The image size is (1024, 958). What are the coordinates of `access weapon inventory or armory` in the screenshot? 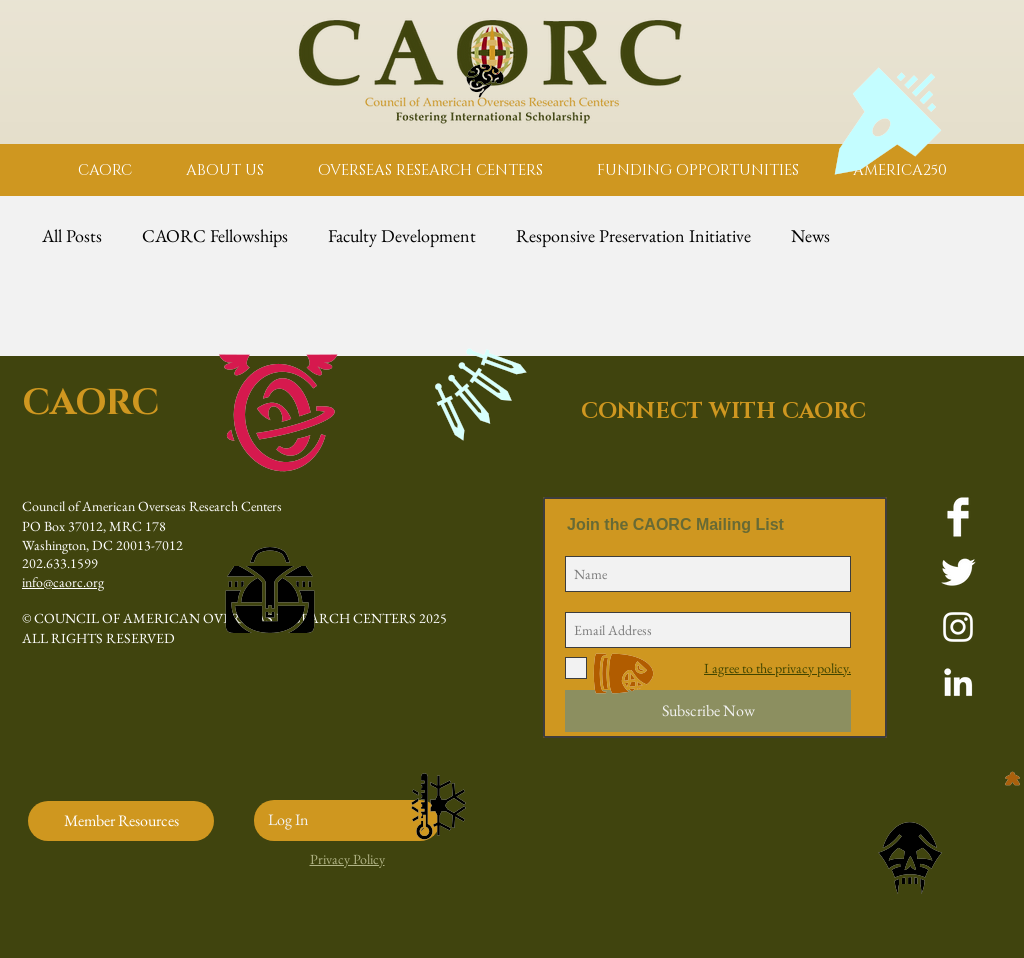 It's located at (480, 393).